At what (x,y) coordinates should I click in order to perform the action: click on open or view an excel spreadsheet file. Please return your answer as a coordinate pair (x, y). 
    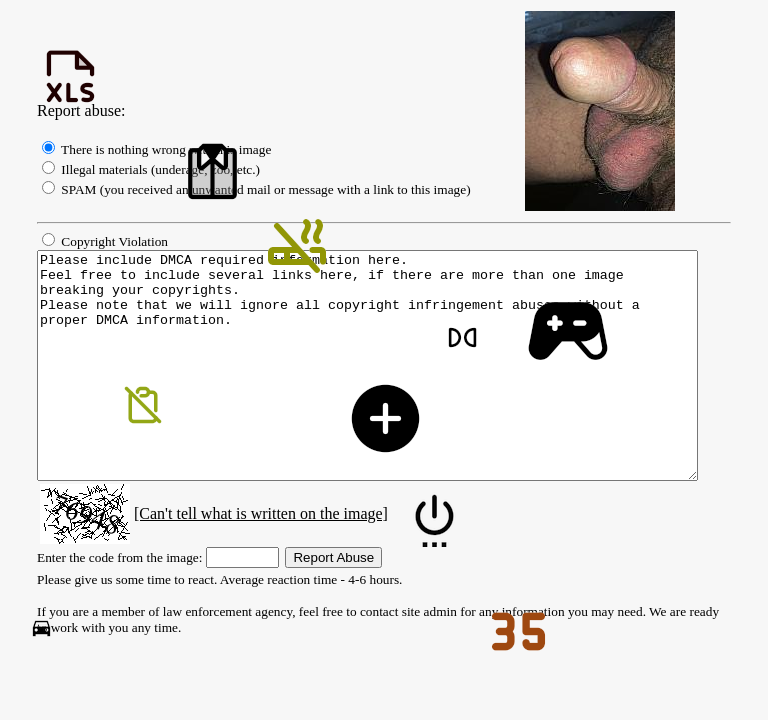
    Looking at the image, I should click on (70, 78).